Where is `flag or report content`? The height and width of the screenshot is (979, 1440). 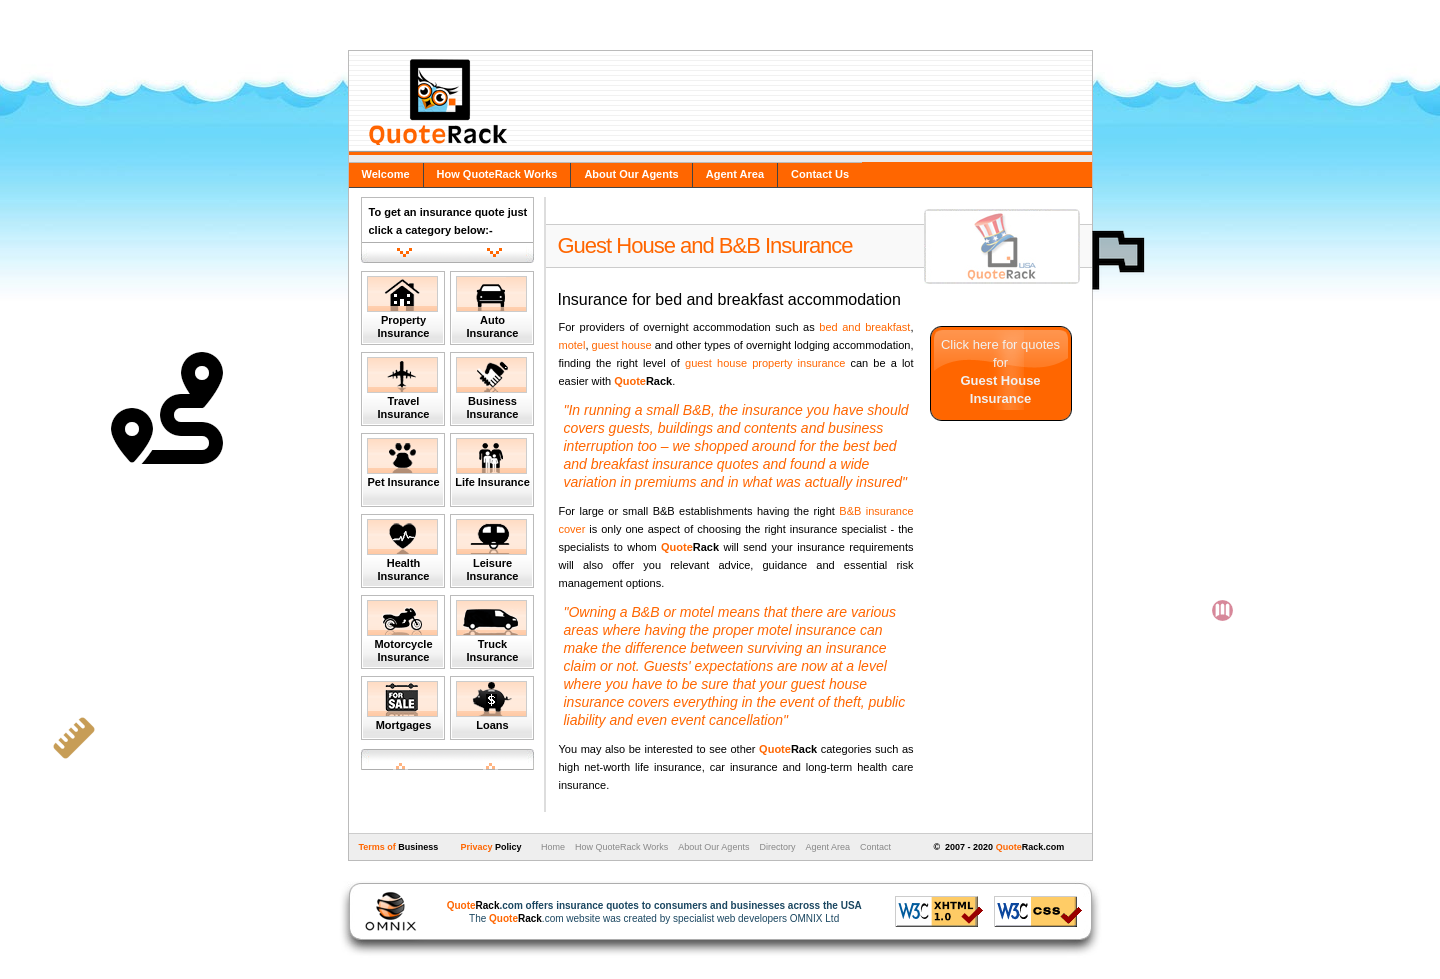 flag or report content is located at coordinates (1116, 258).